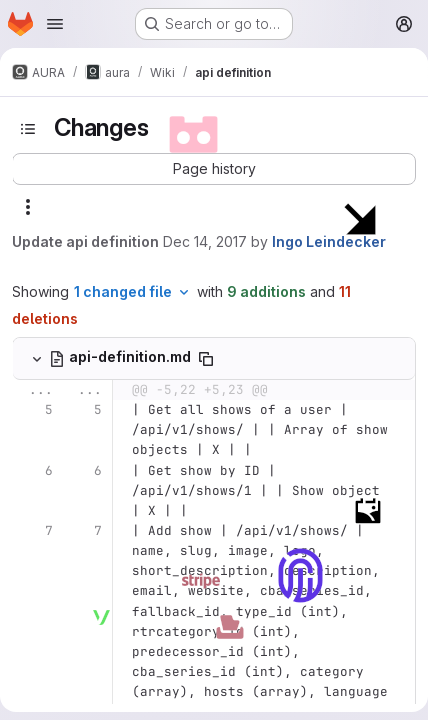 Image resolution: width=428 pixels, height=720 pixels. Describe the element at coordinates (360, 219) in the screenshot. I see `navigate to the next item below` at that location.